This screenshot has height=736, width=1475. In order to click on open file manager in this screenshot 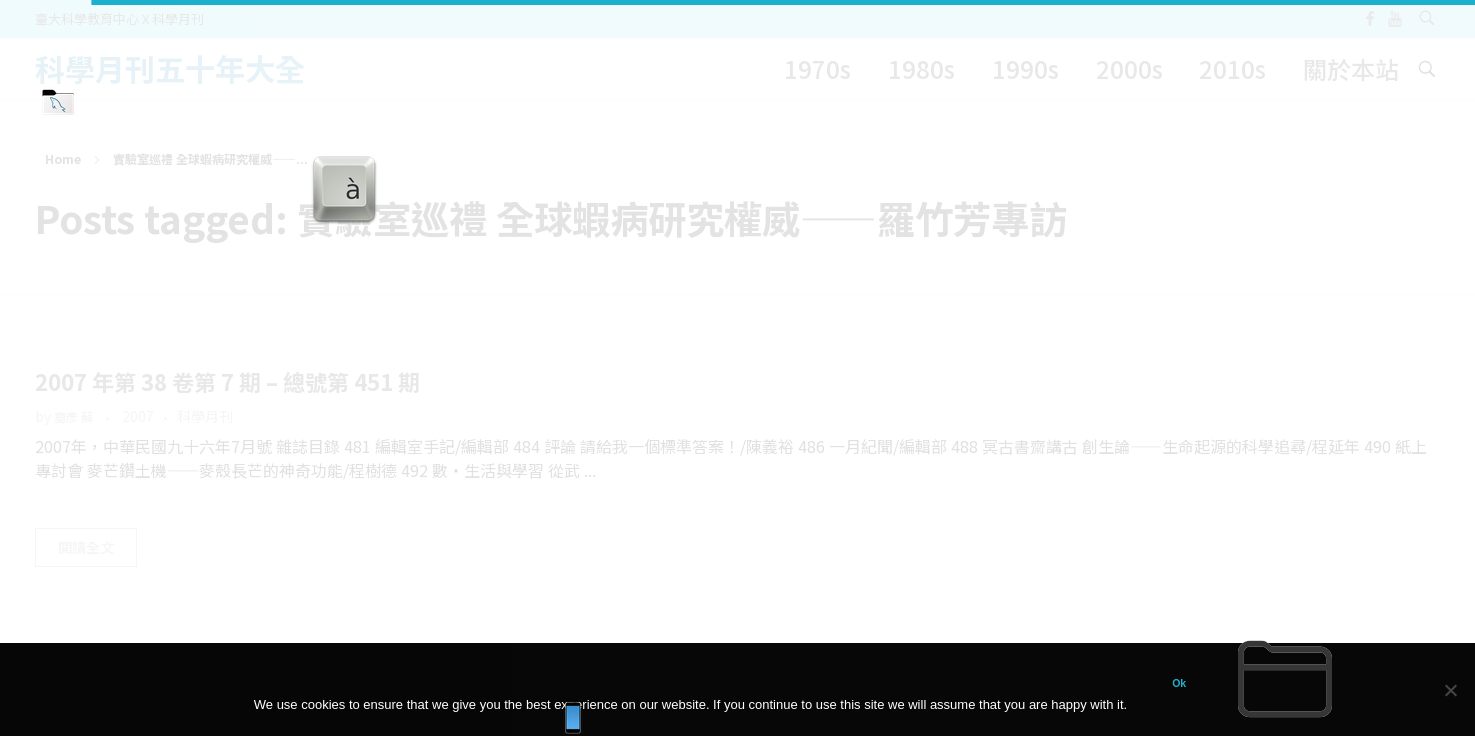, I will do `click(1285, 676)`.